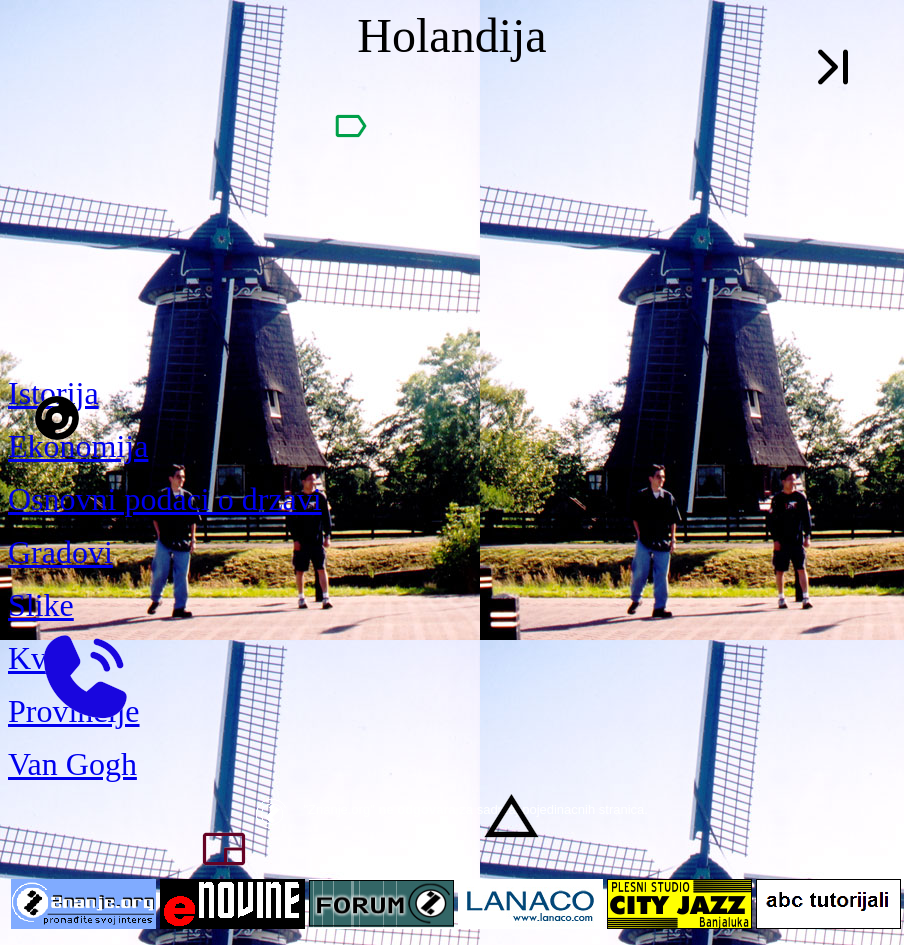 Image resolution: width=904 pixels, height=945 pixels. Describe the element at coordinates (57, 418) in the screenshot. I see `play music or audio content` at that location.